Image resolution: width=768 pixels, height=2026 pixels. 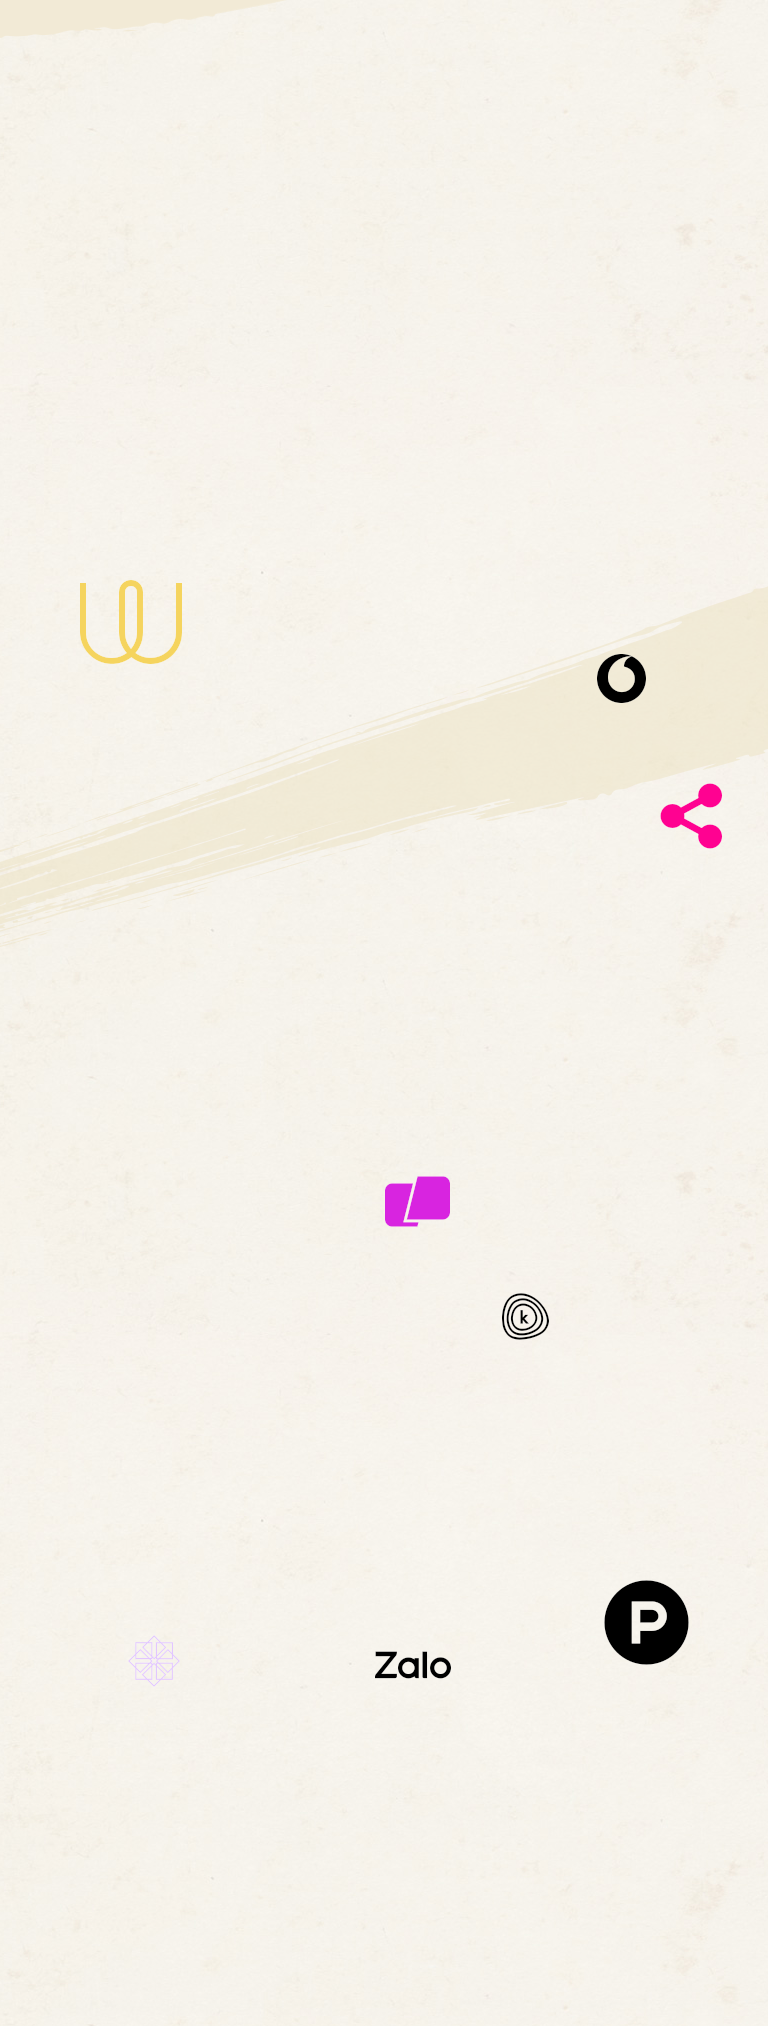 I want to click on share content with others, so click(x=693, y=816).